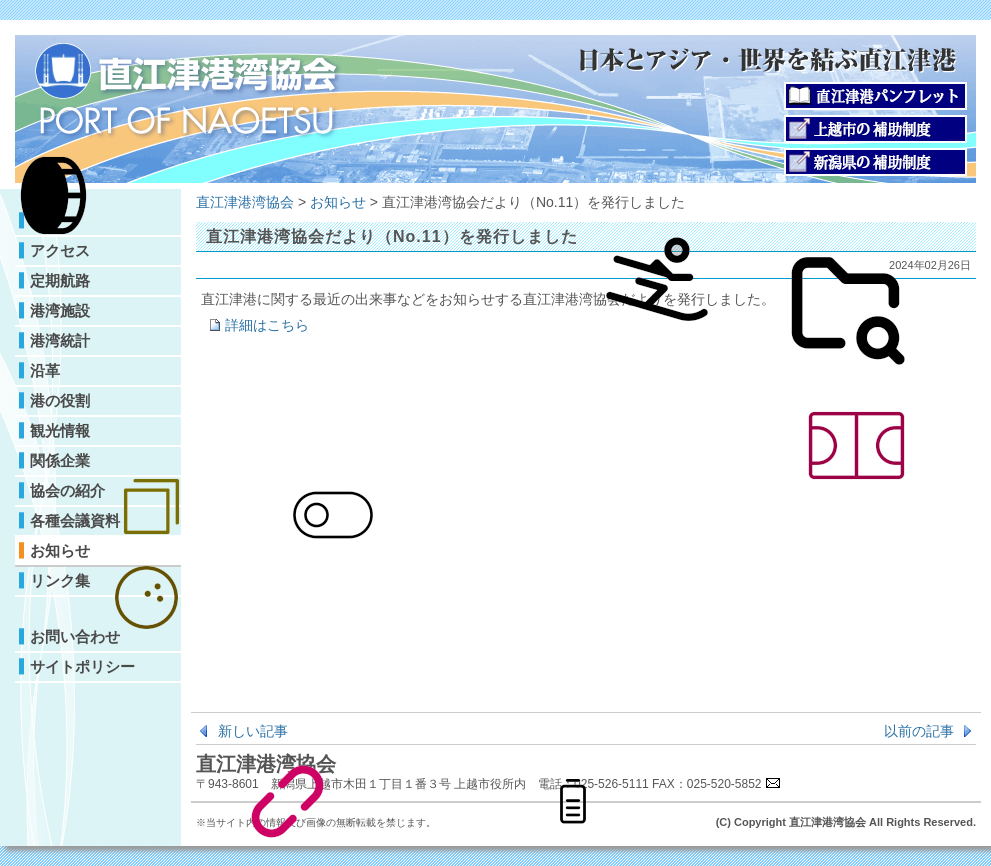  I want to click on indicates high battery level, so click(573, 802).